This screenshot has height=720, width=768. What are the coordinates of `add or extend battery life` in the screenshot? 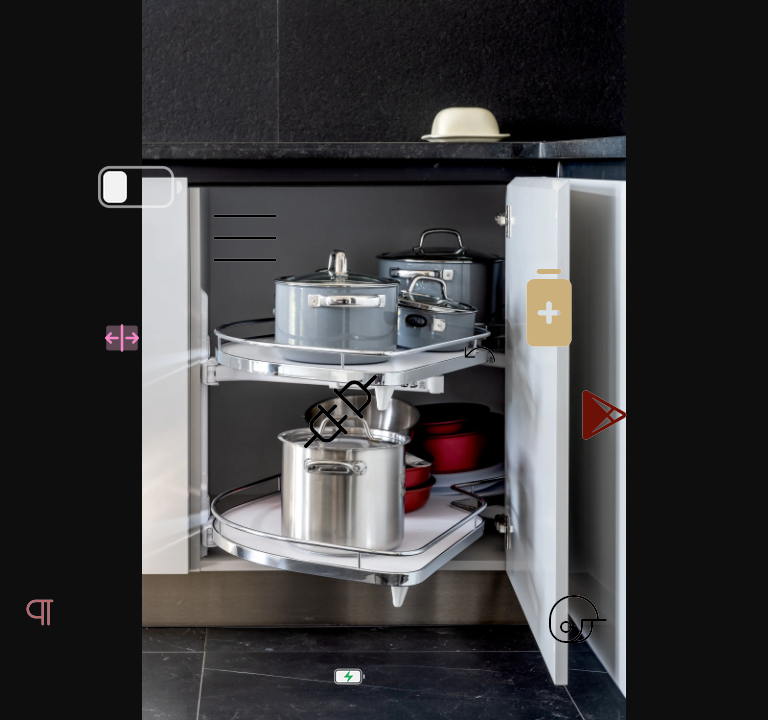 It's located at (549, 309).